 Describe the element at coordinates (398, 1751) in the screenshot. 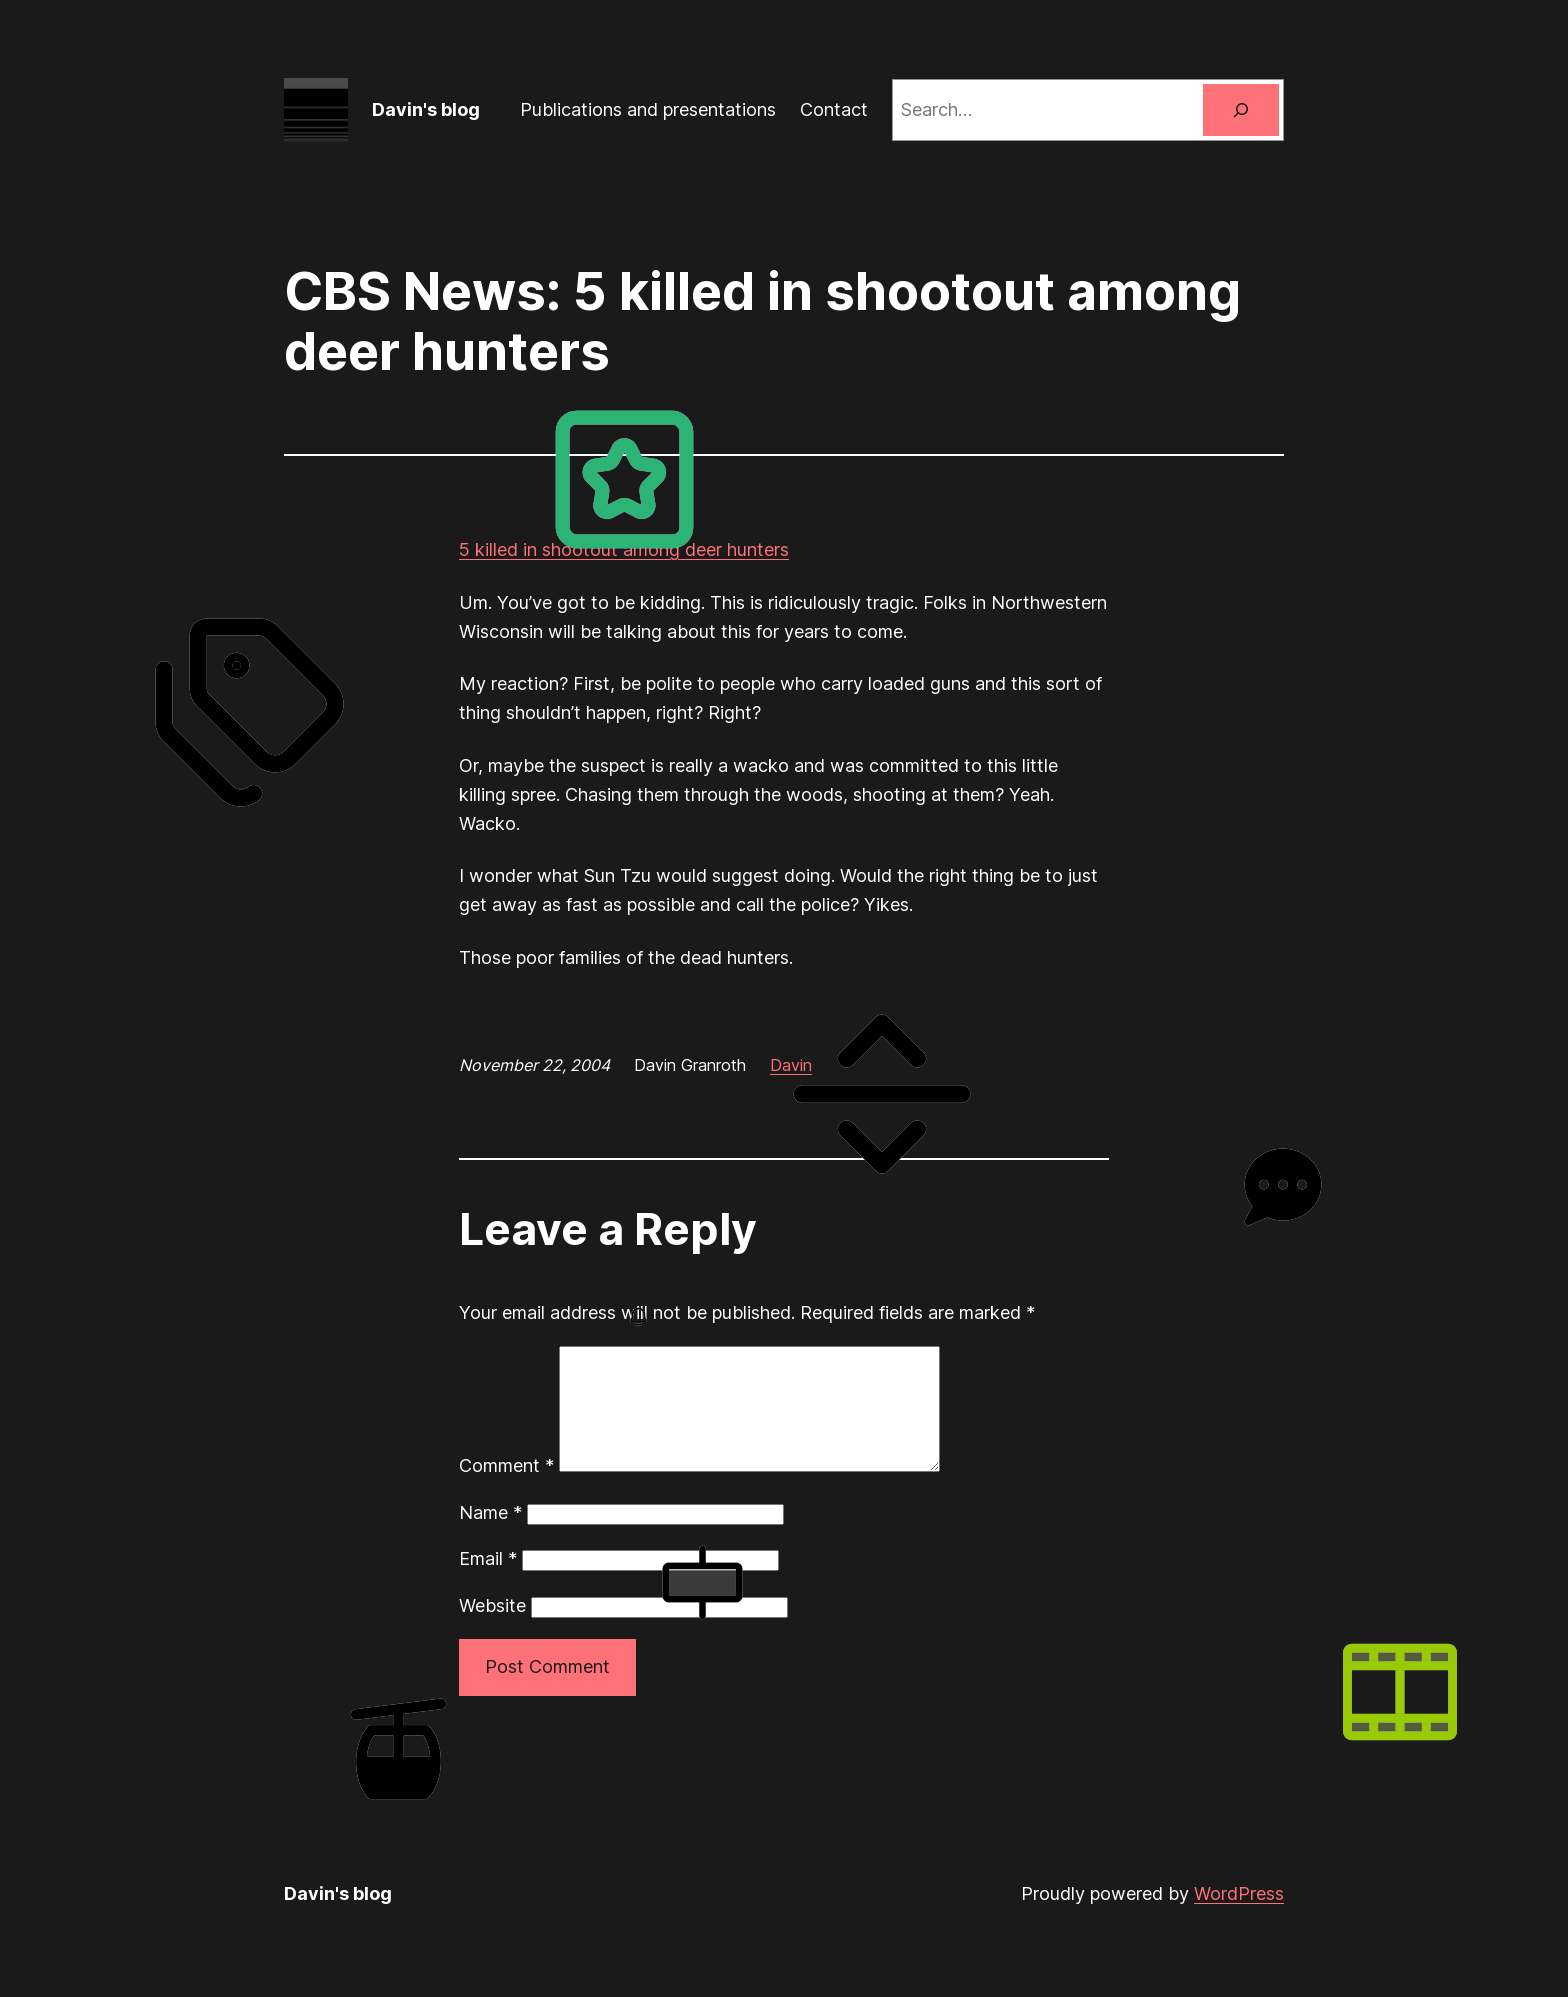

I see `access ski lift or cable car information` at that location.